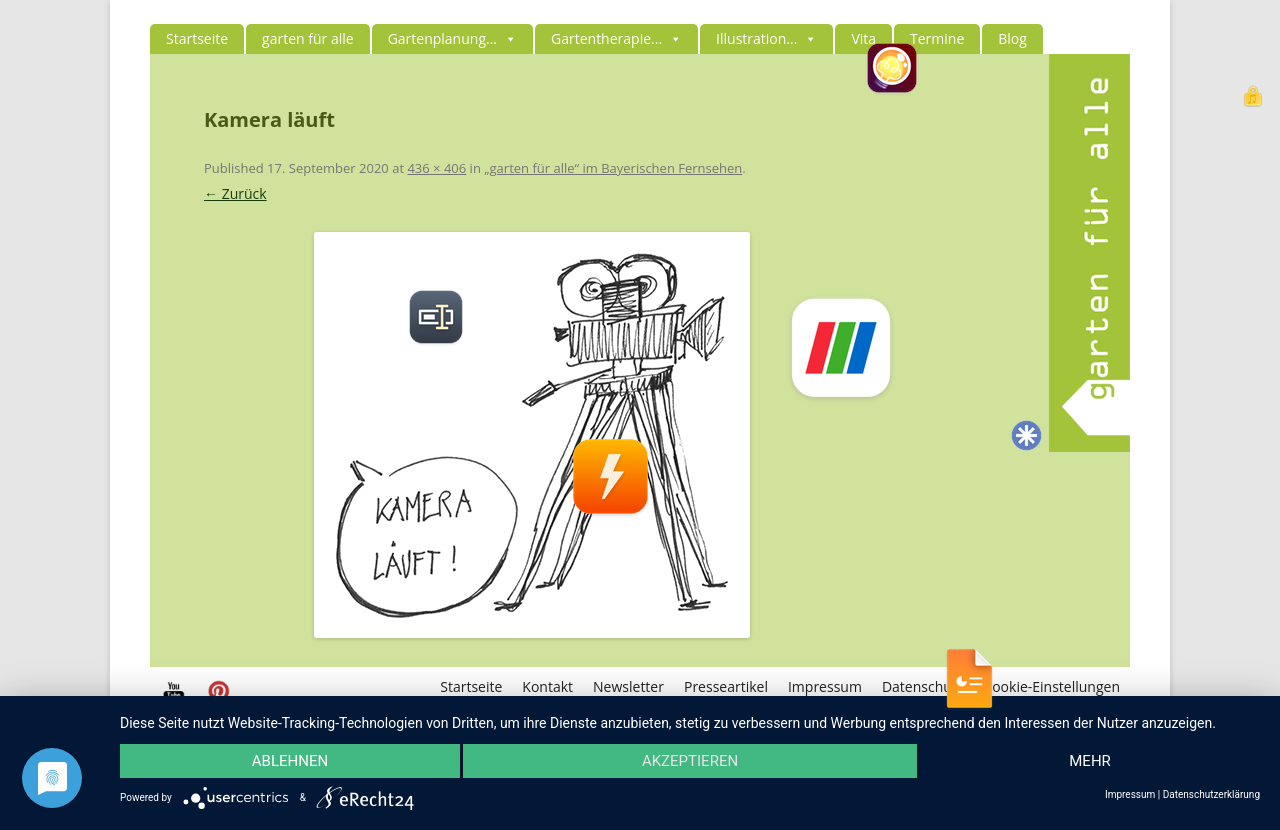 Image resolution: width=1280 pixels, height=830 pixels. What do you see at coordinates (436, 317) in the screenshot?
I see `open bulky app for batch file renaming` at bounding box center [436, 317].